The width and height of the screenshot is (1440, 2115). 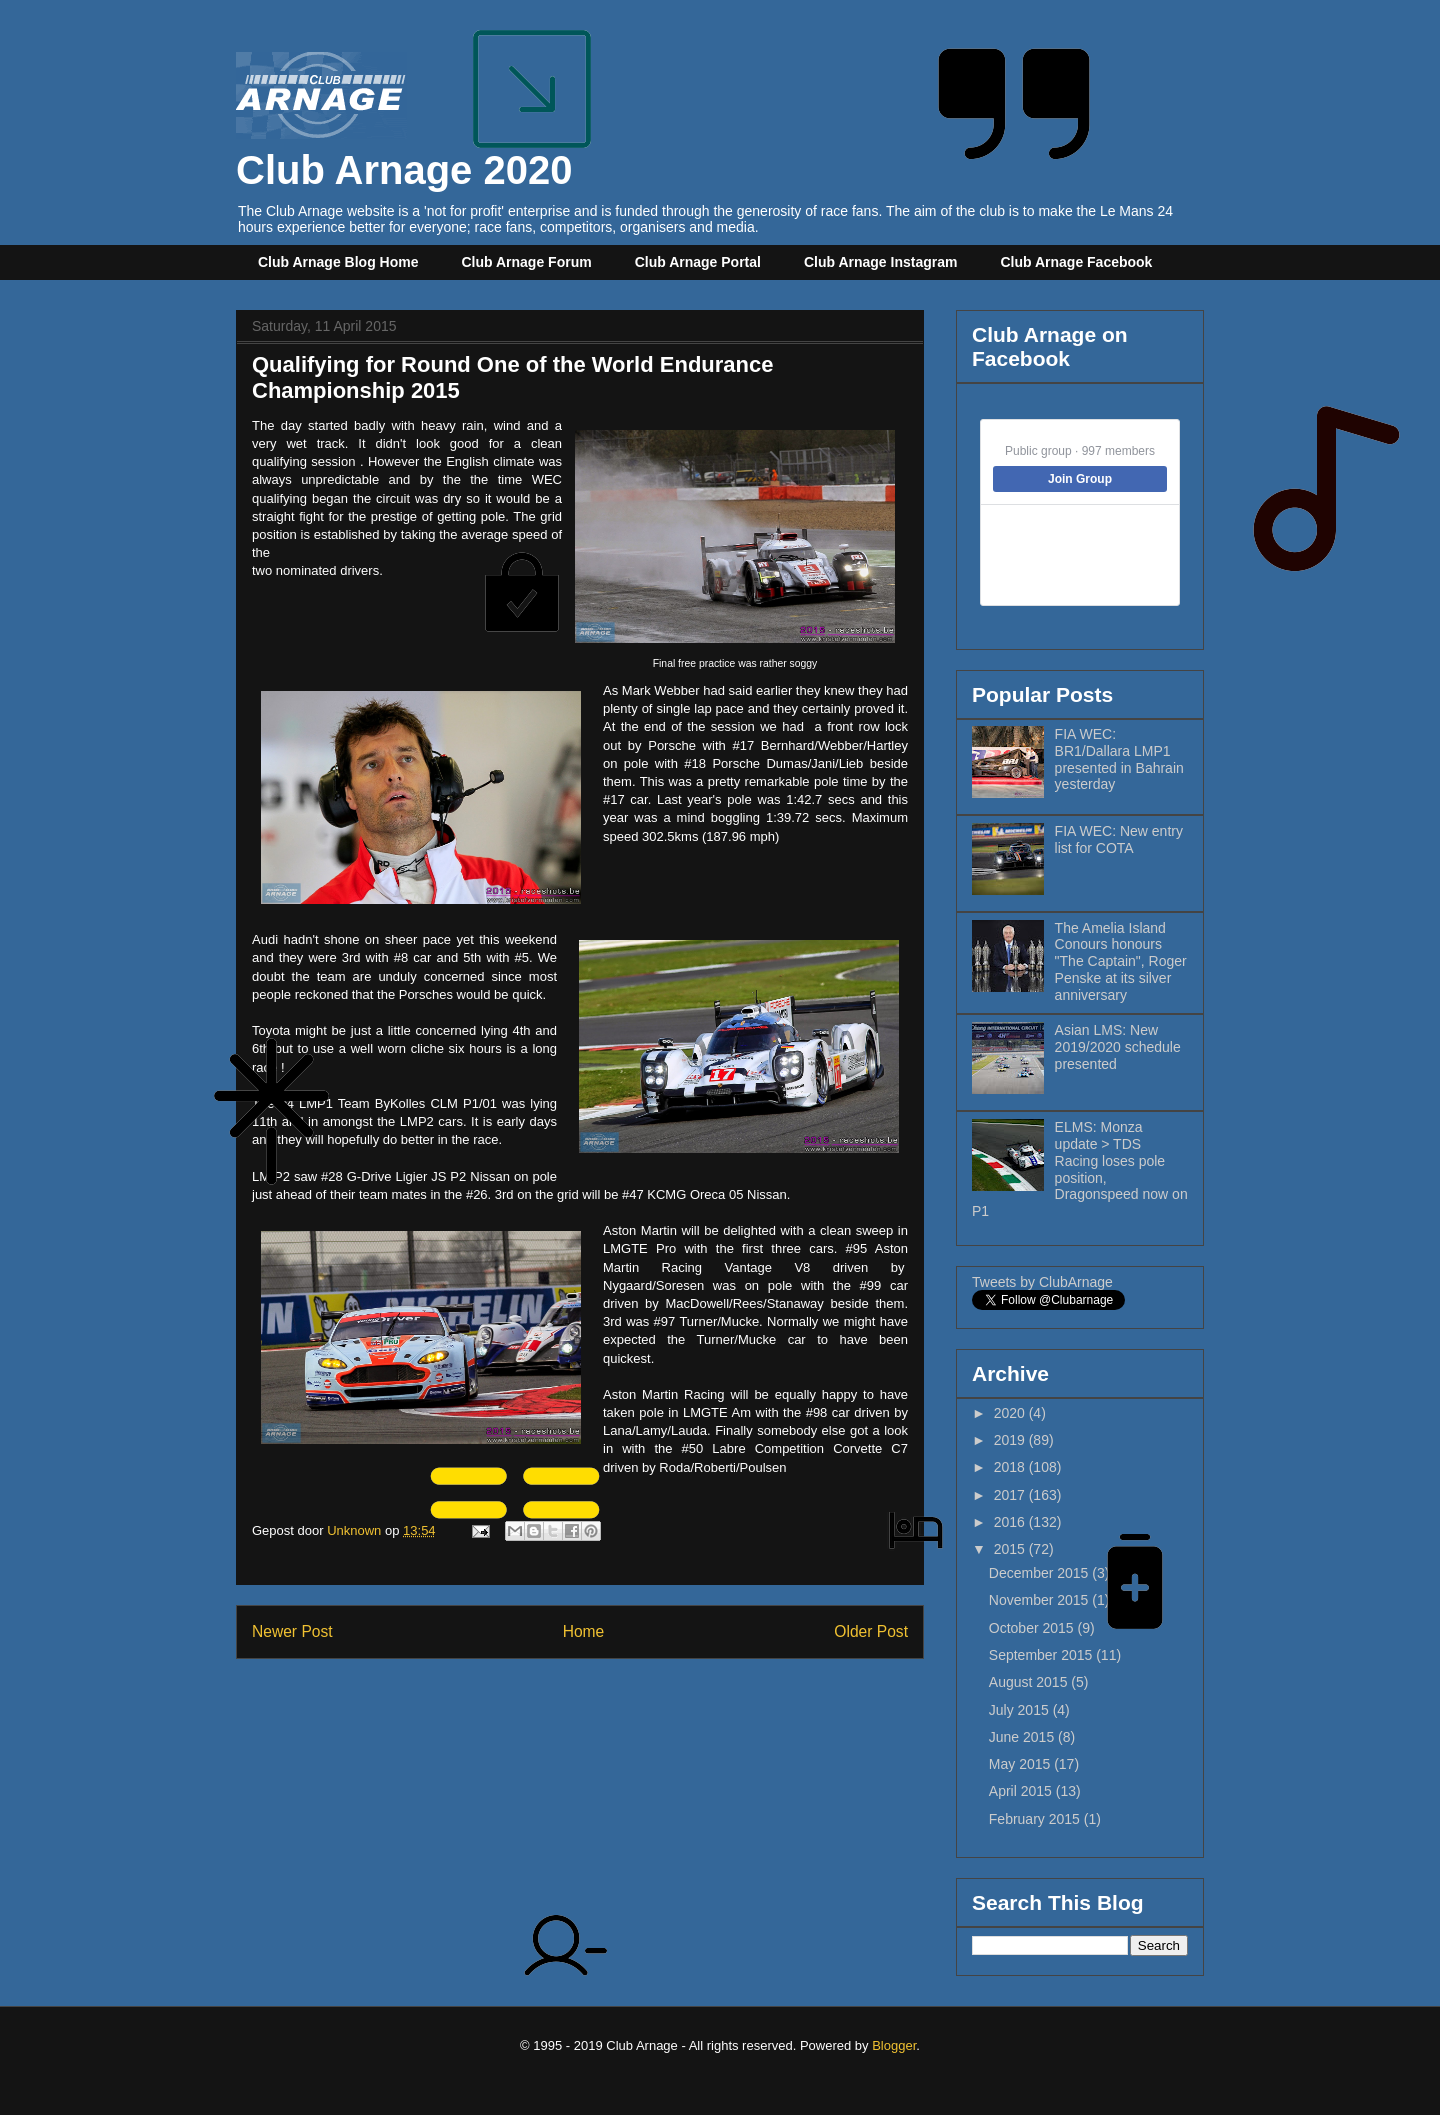 I want to click on access music or audio player, so click(x=1326, y=485).